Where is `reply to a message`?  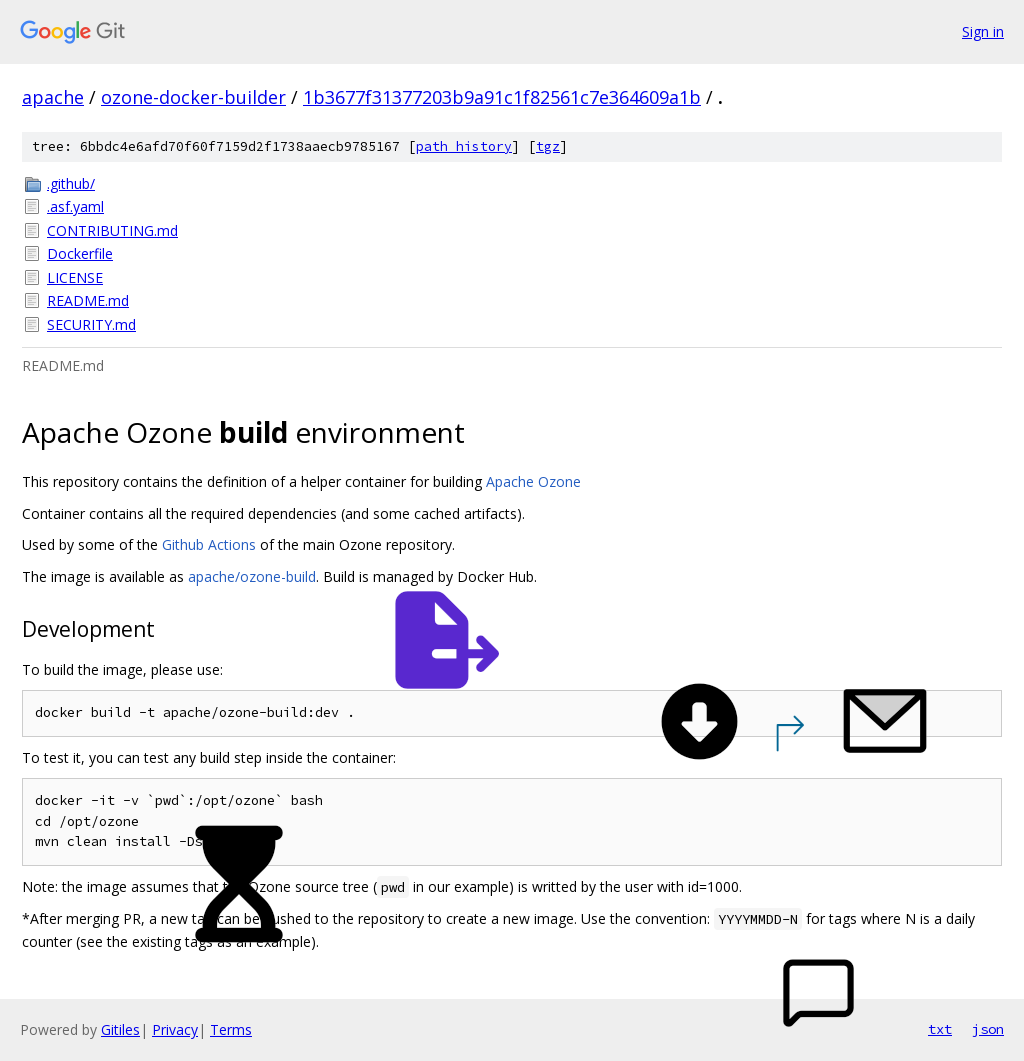
reply to a message is located at coordinates (787, 733).